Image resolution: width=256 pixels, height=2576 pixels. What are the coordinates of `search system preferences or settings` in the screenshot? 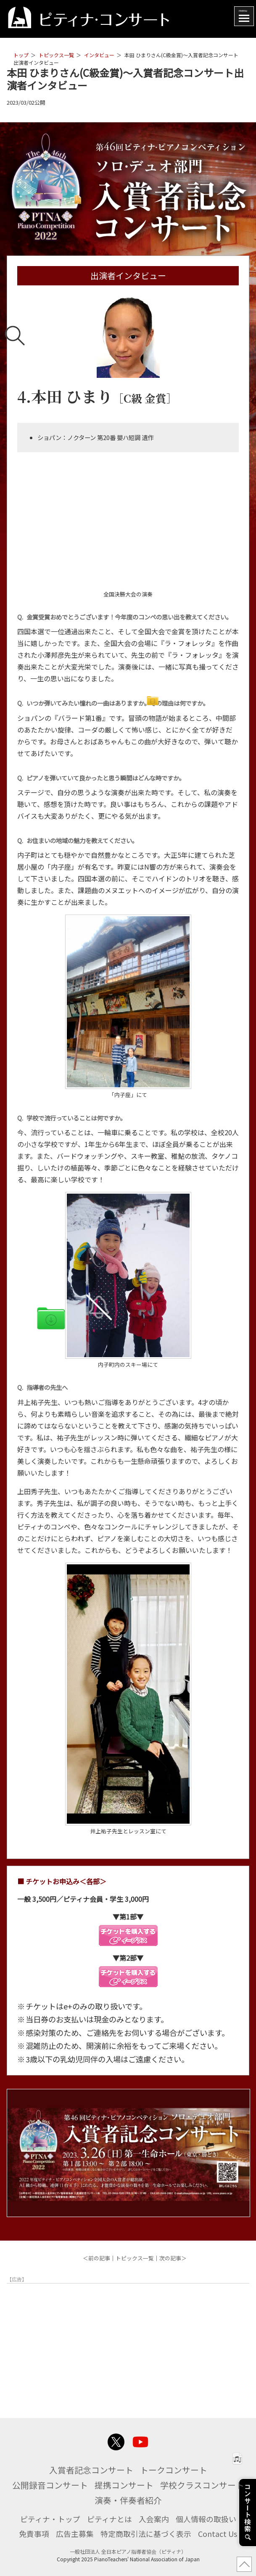 It's located at (15, 335).